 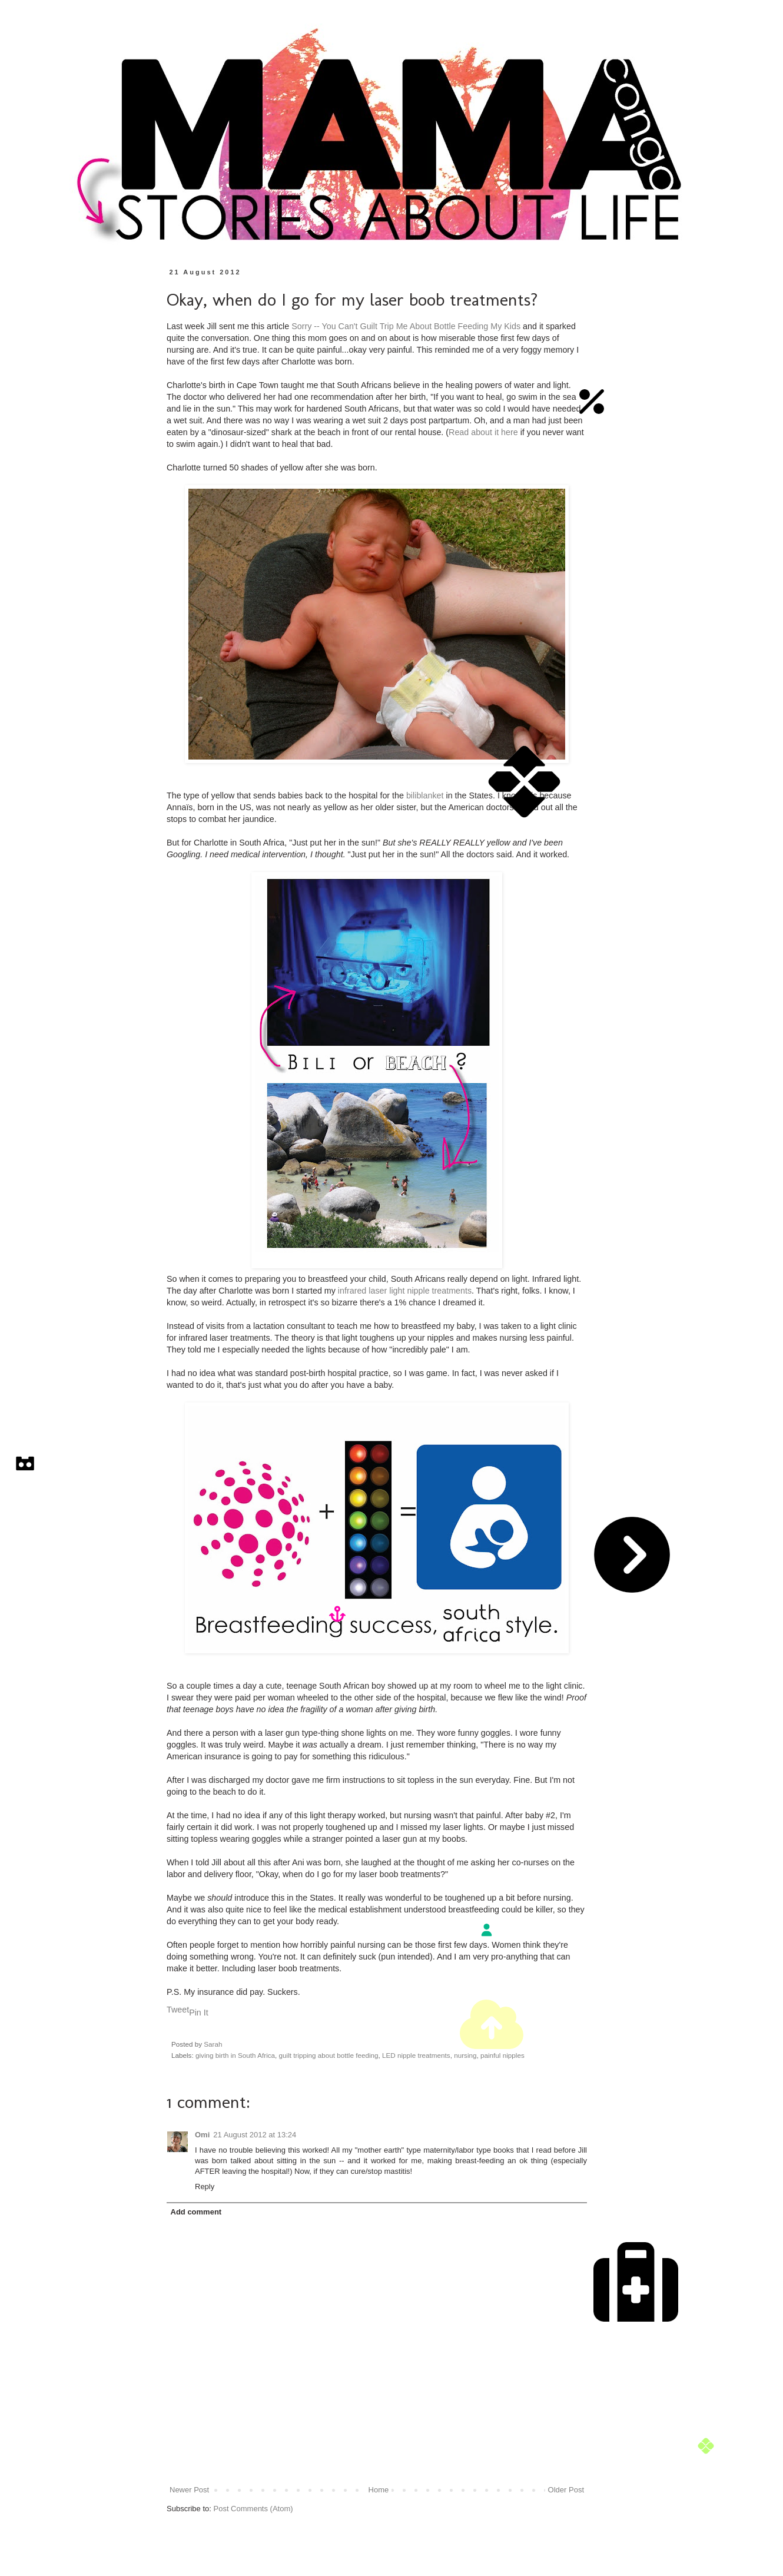 What do you see at coordinates (524, 781) in the screenshot?
I see `pix instant payment system logo` at bounding box center [524, 781].